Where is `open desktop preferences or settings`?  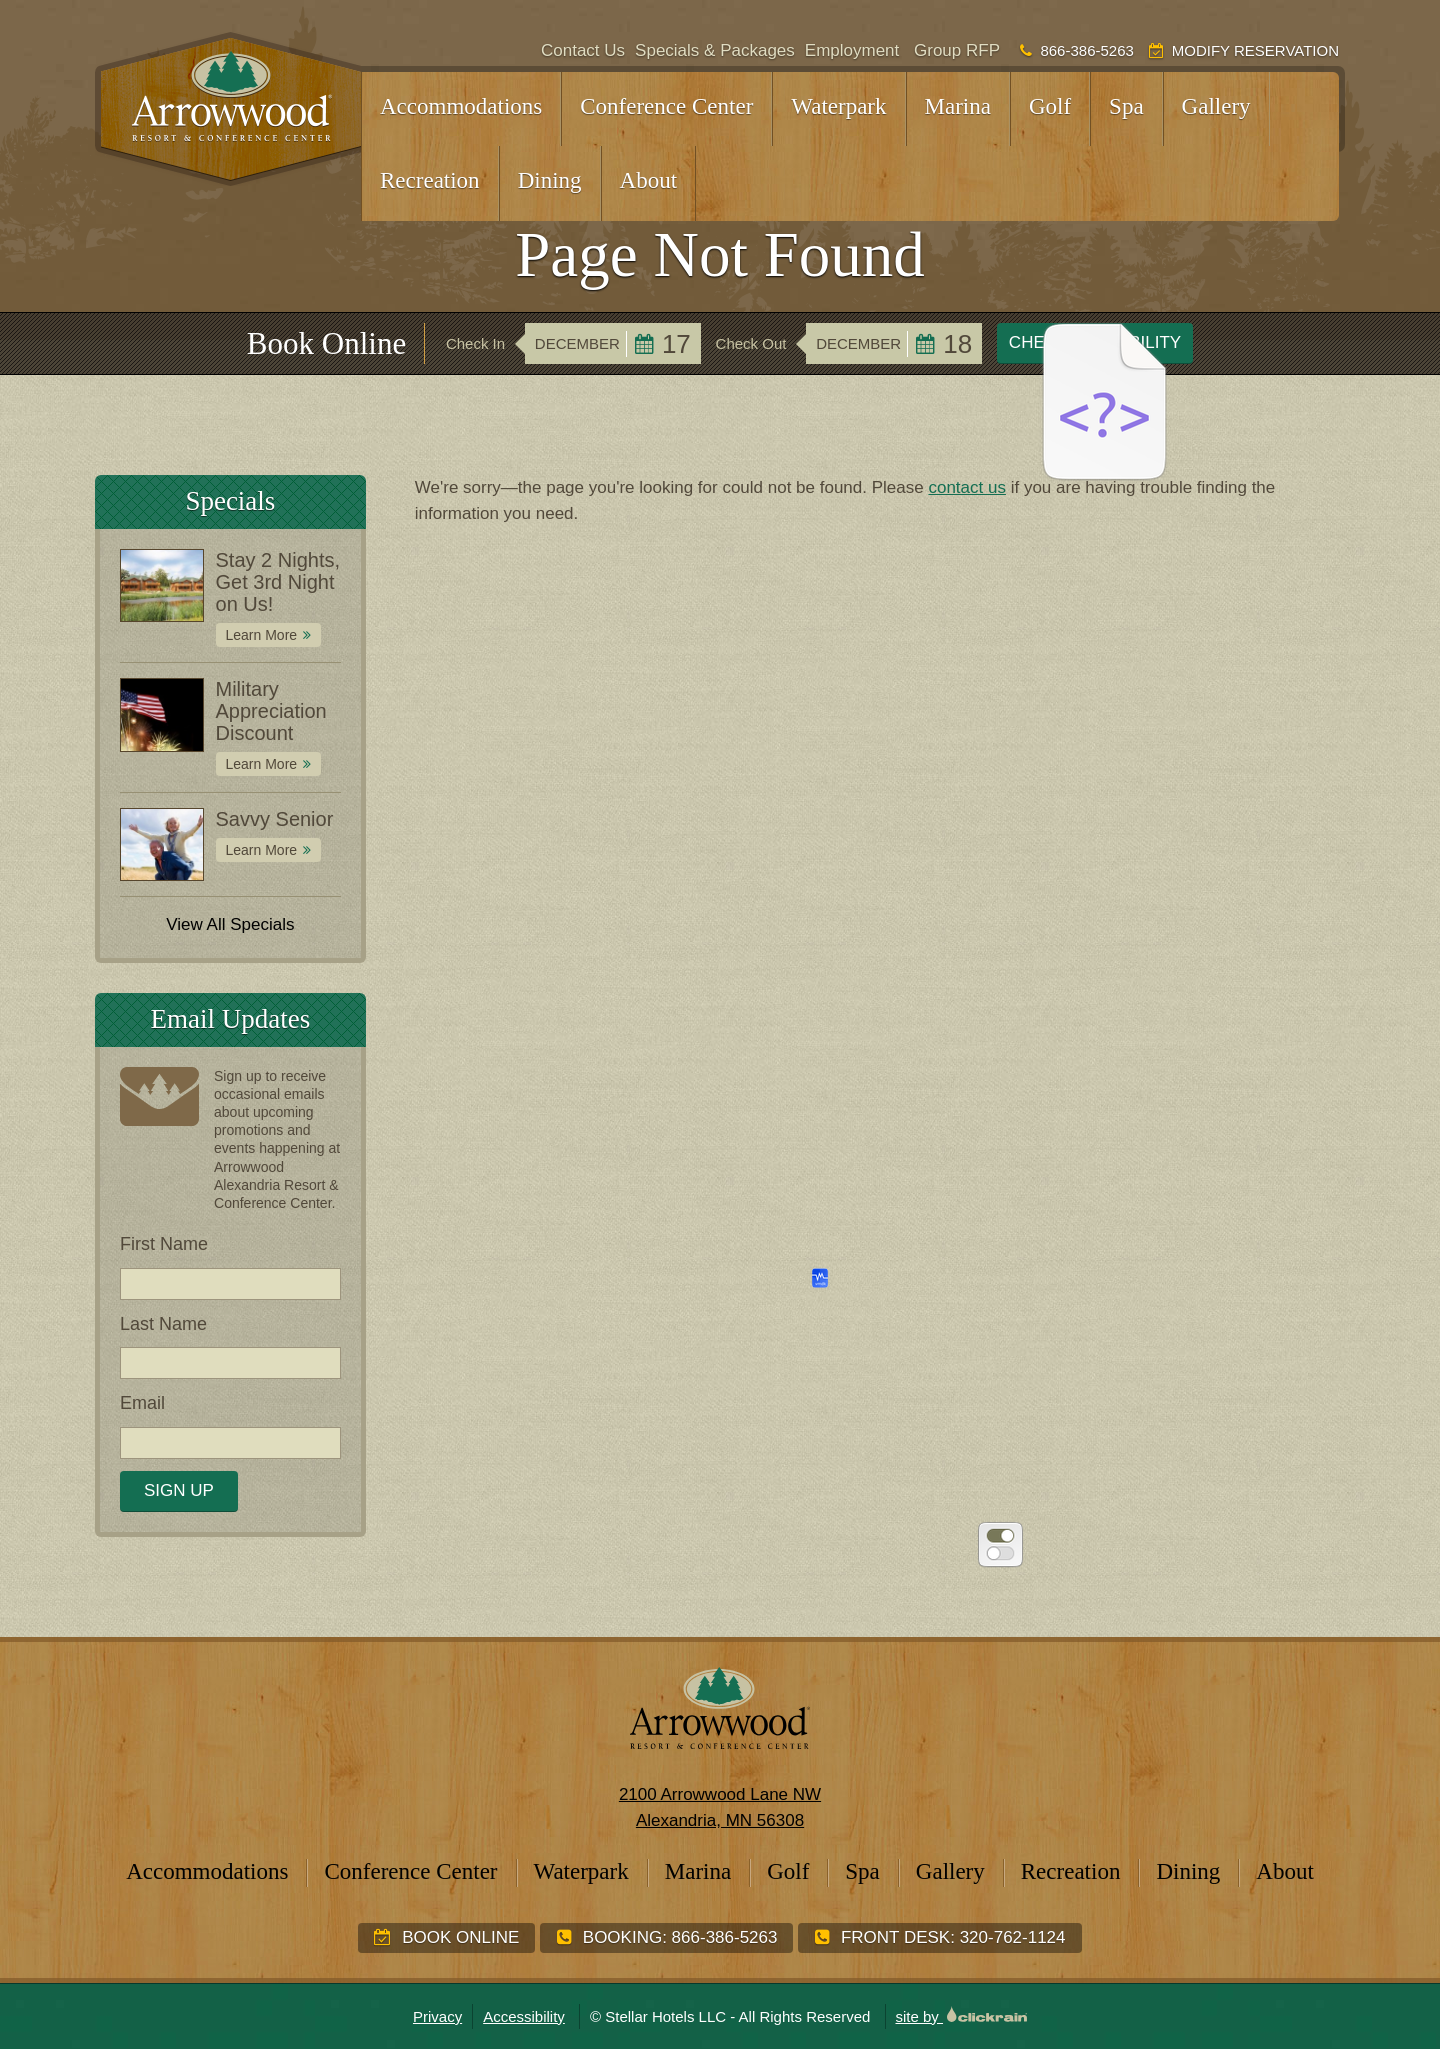
open desktop preferences or settings is located at coordinates (1000, 1544).